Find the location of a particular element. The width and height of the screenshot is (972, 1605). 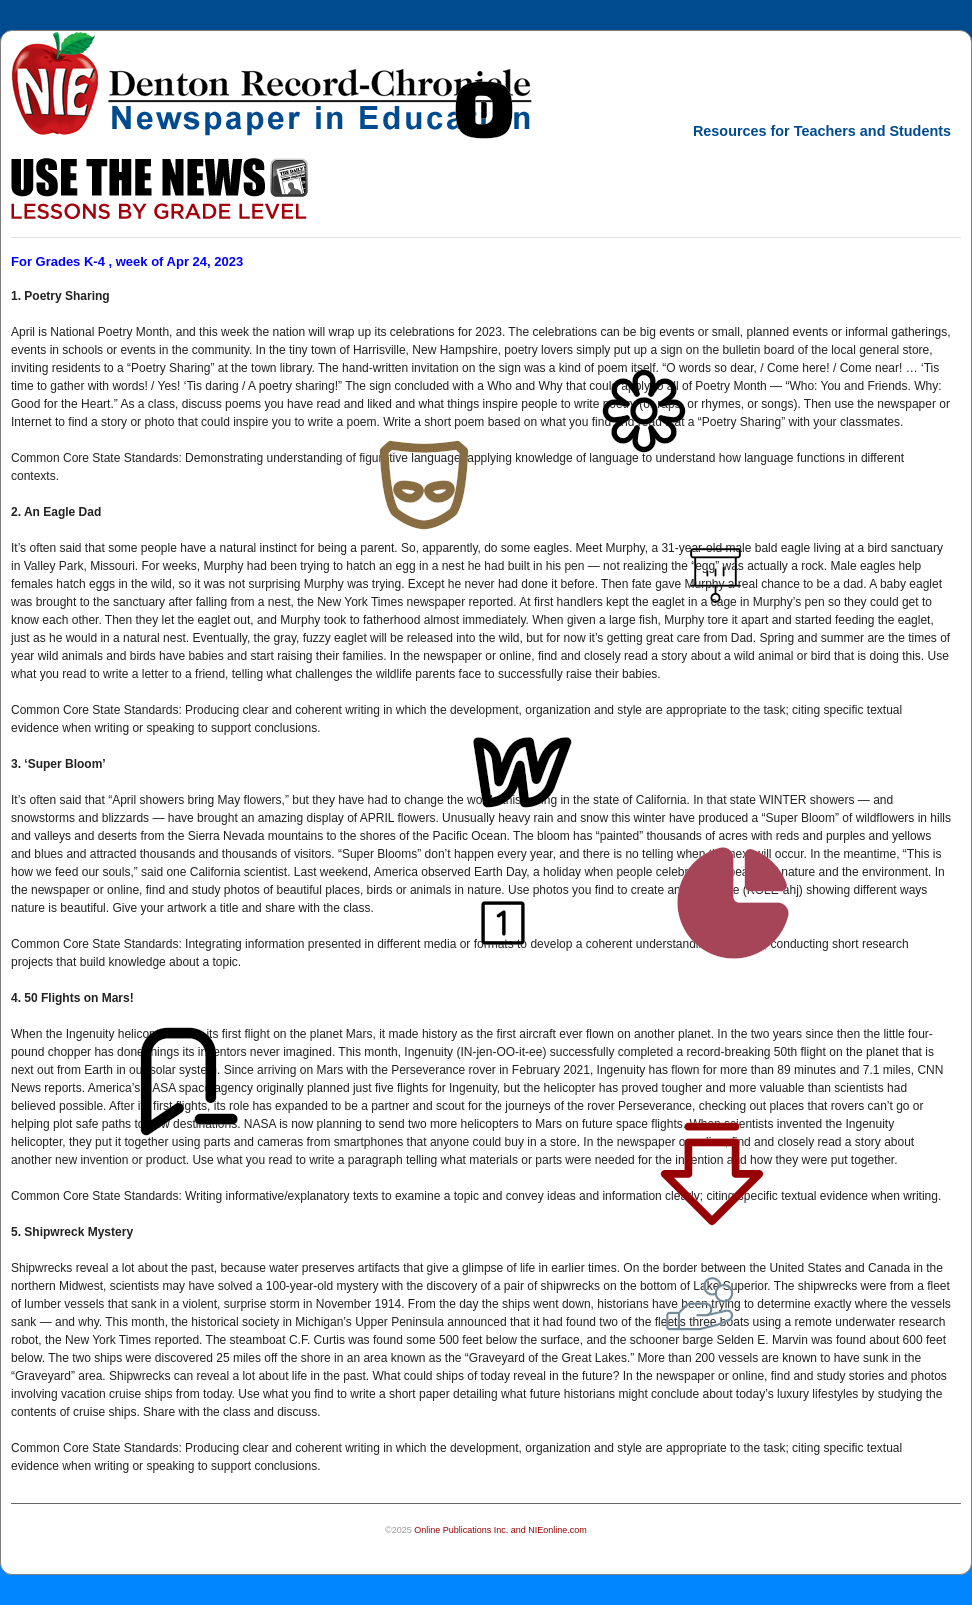

remove item from bookmarks is located at coordinates (178, 1081).